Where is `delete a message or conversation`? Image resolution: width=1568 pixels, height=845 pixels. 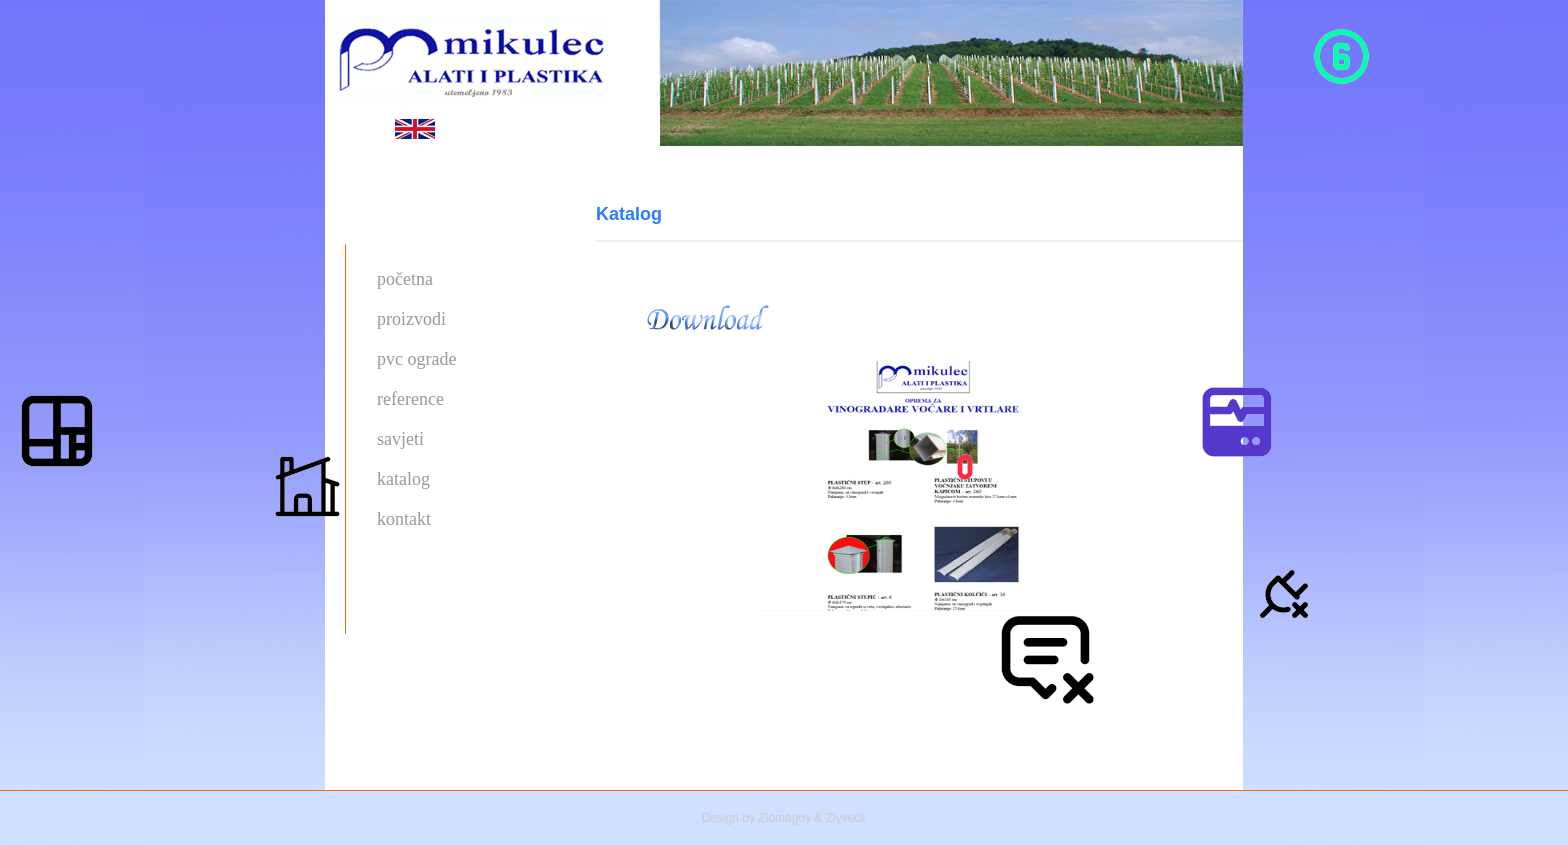 delete a message or conversation is located at coordinates (1045, 655).